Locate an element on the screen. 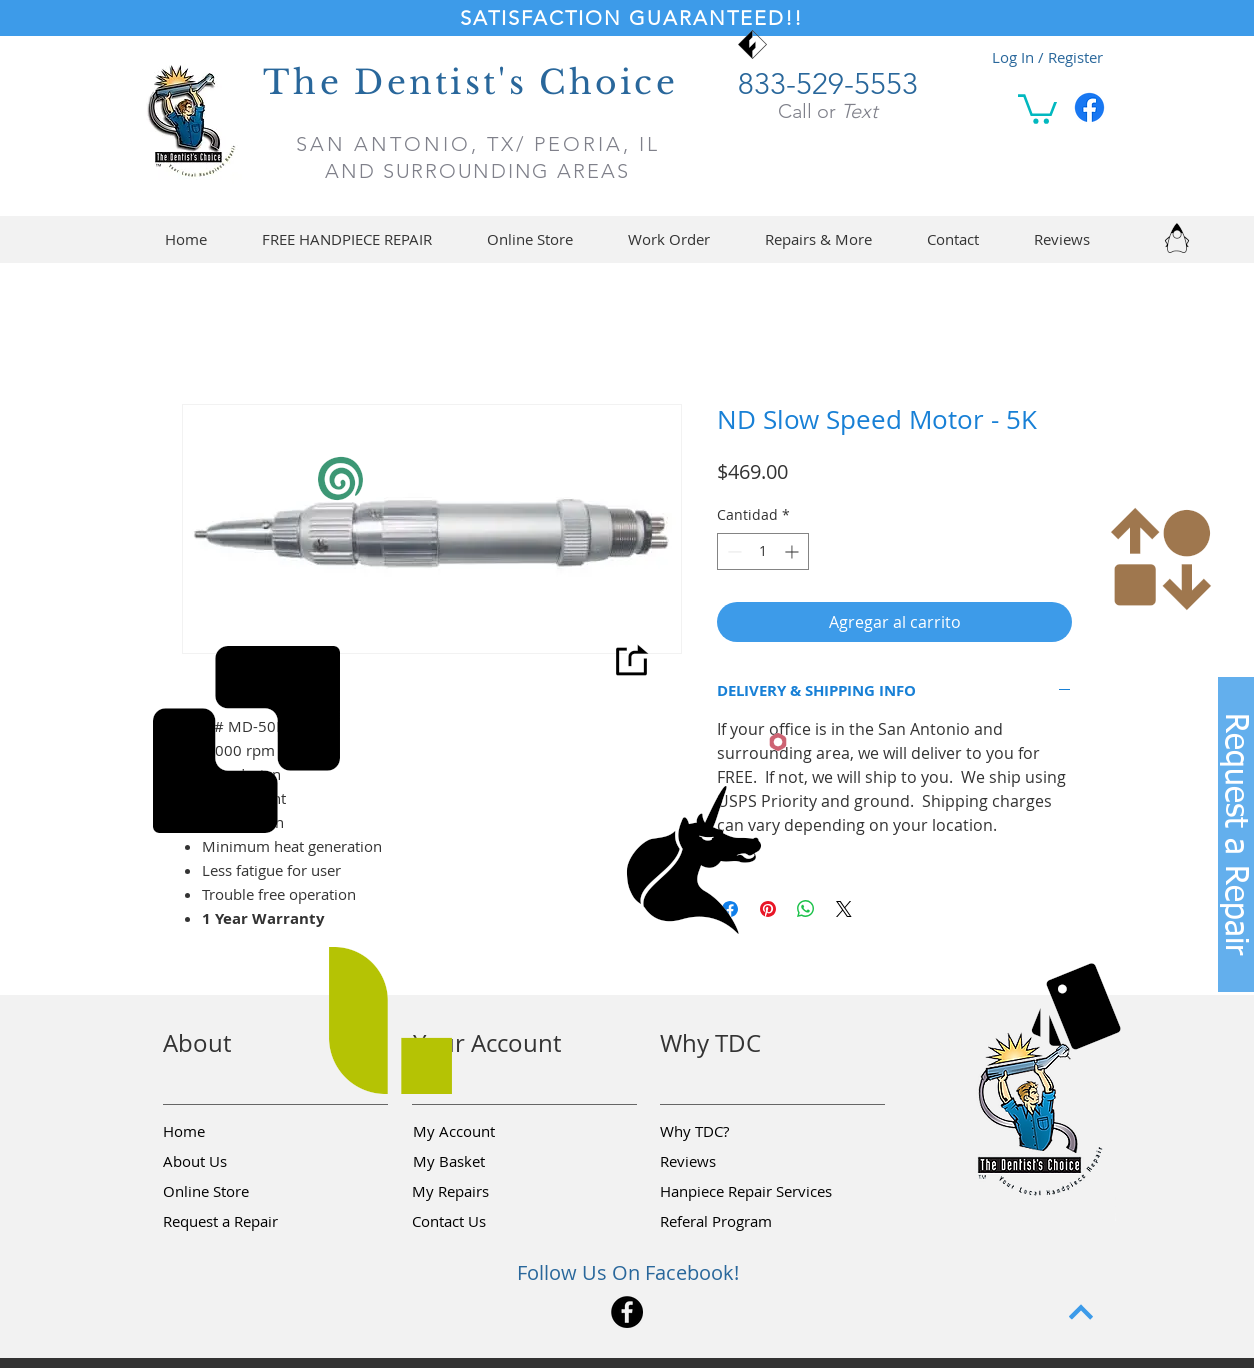 This screenshot has height=1369, width=1254. share content to another app or platform is located at coordinates (631, 661).